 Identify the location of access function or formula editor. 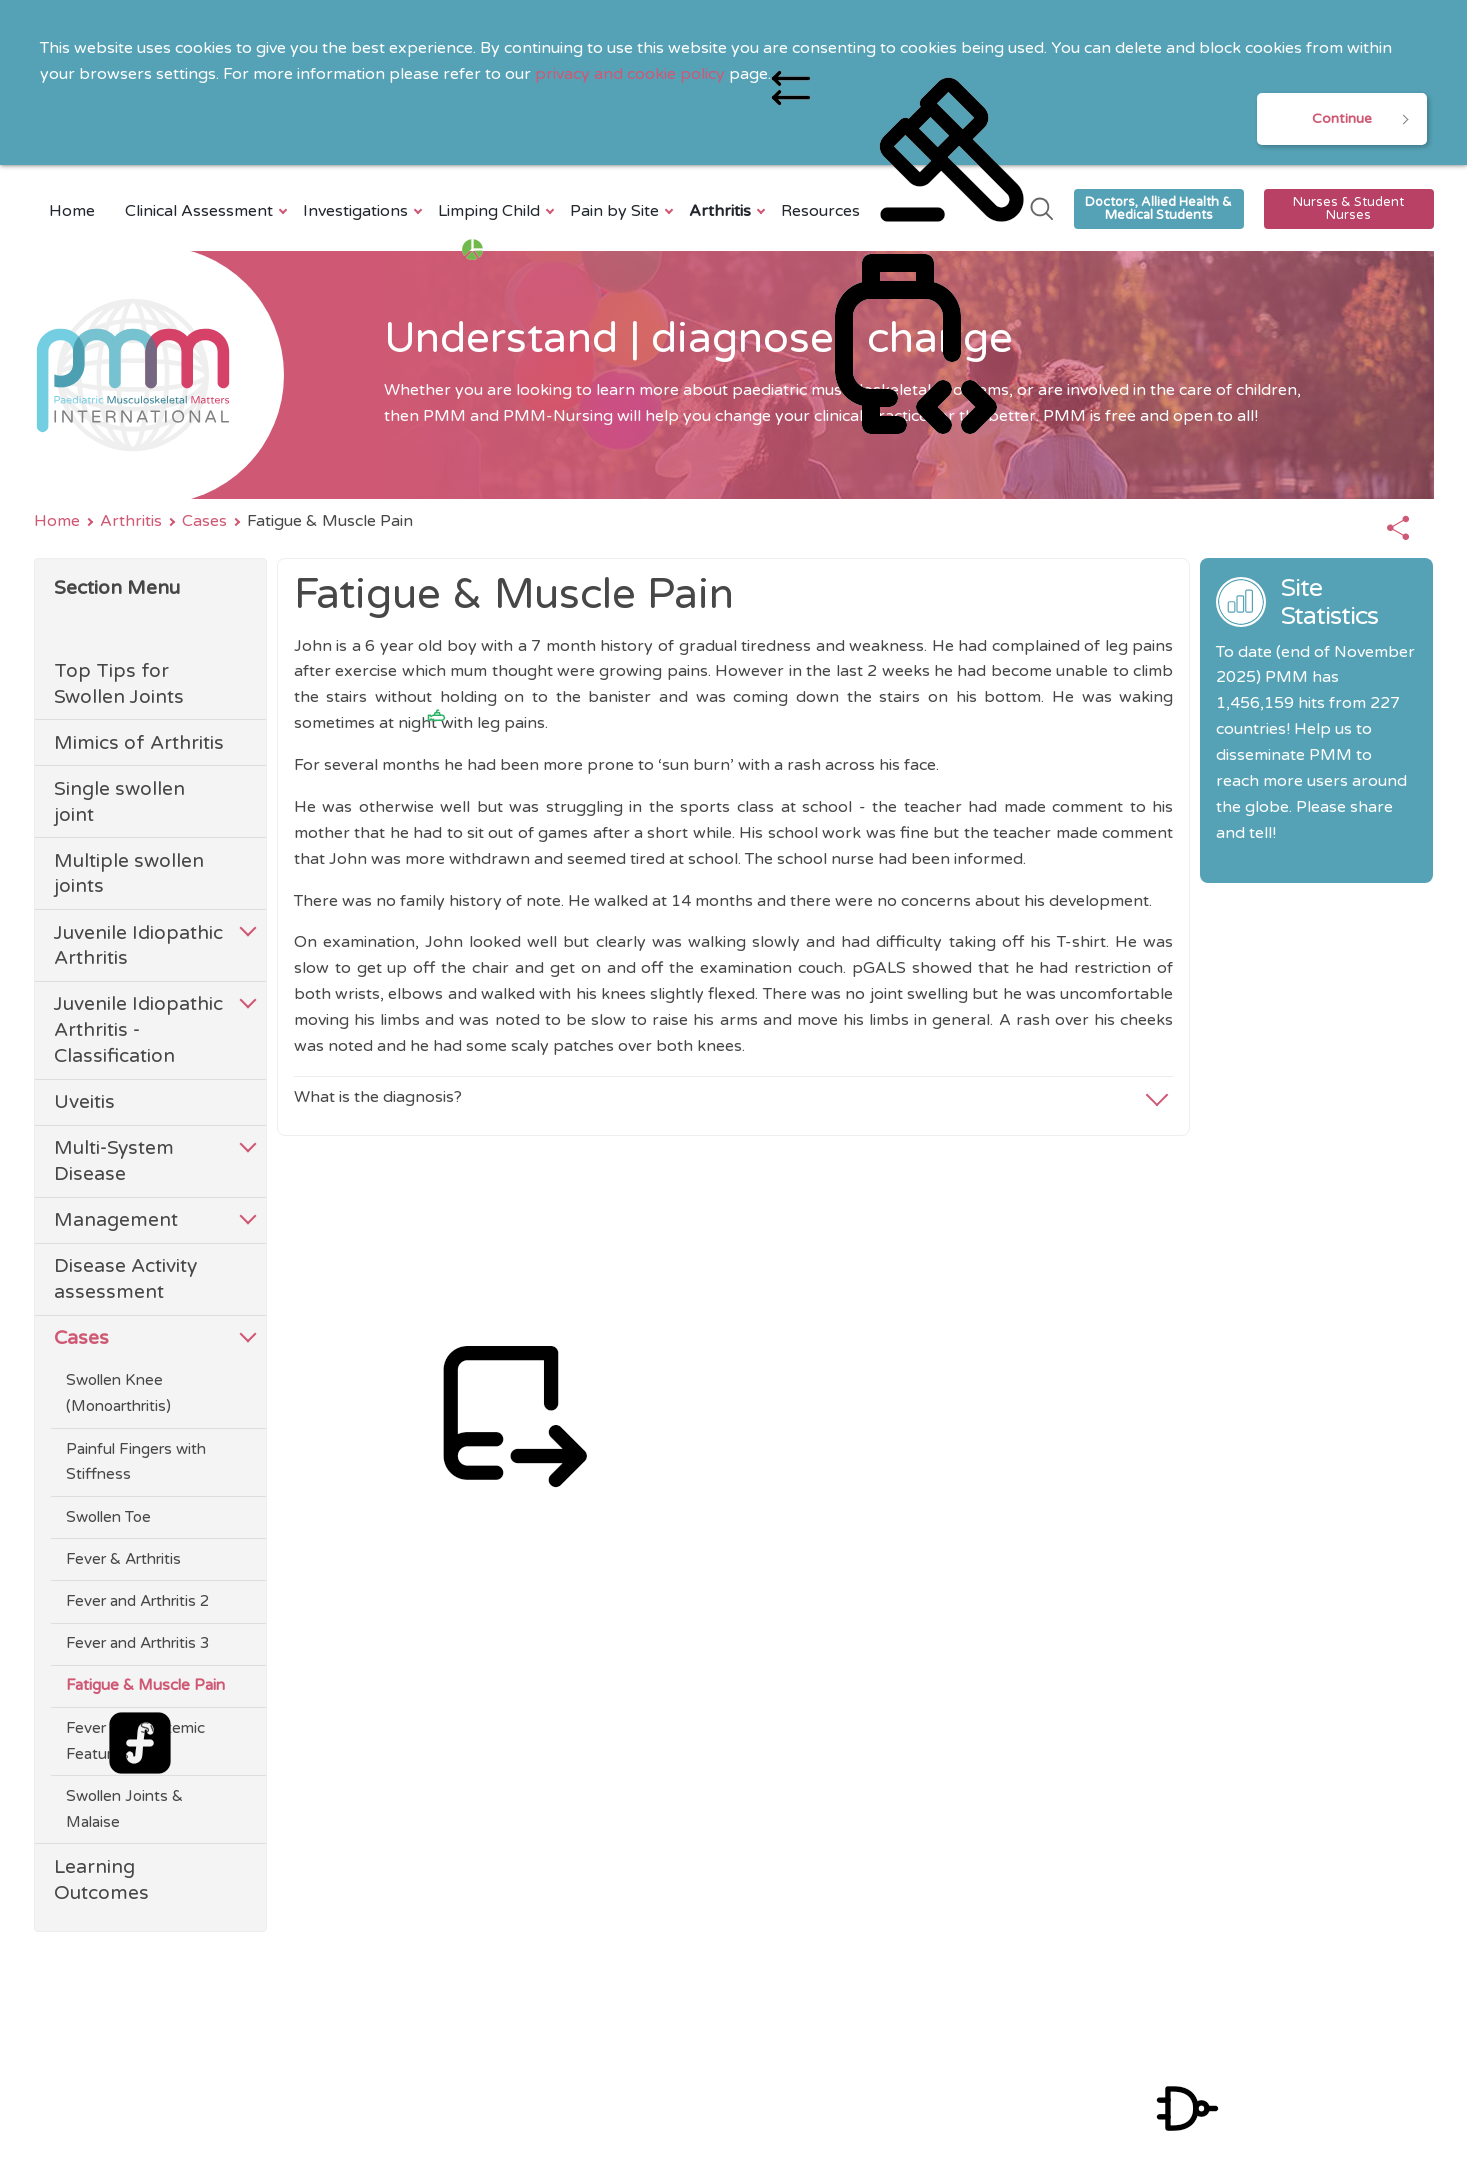
(140, 1743).